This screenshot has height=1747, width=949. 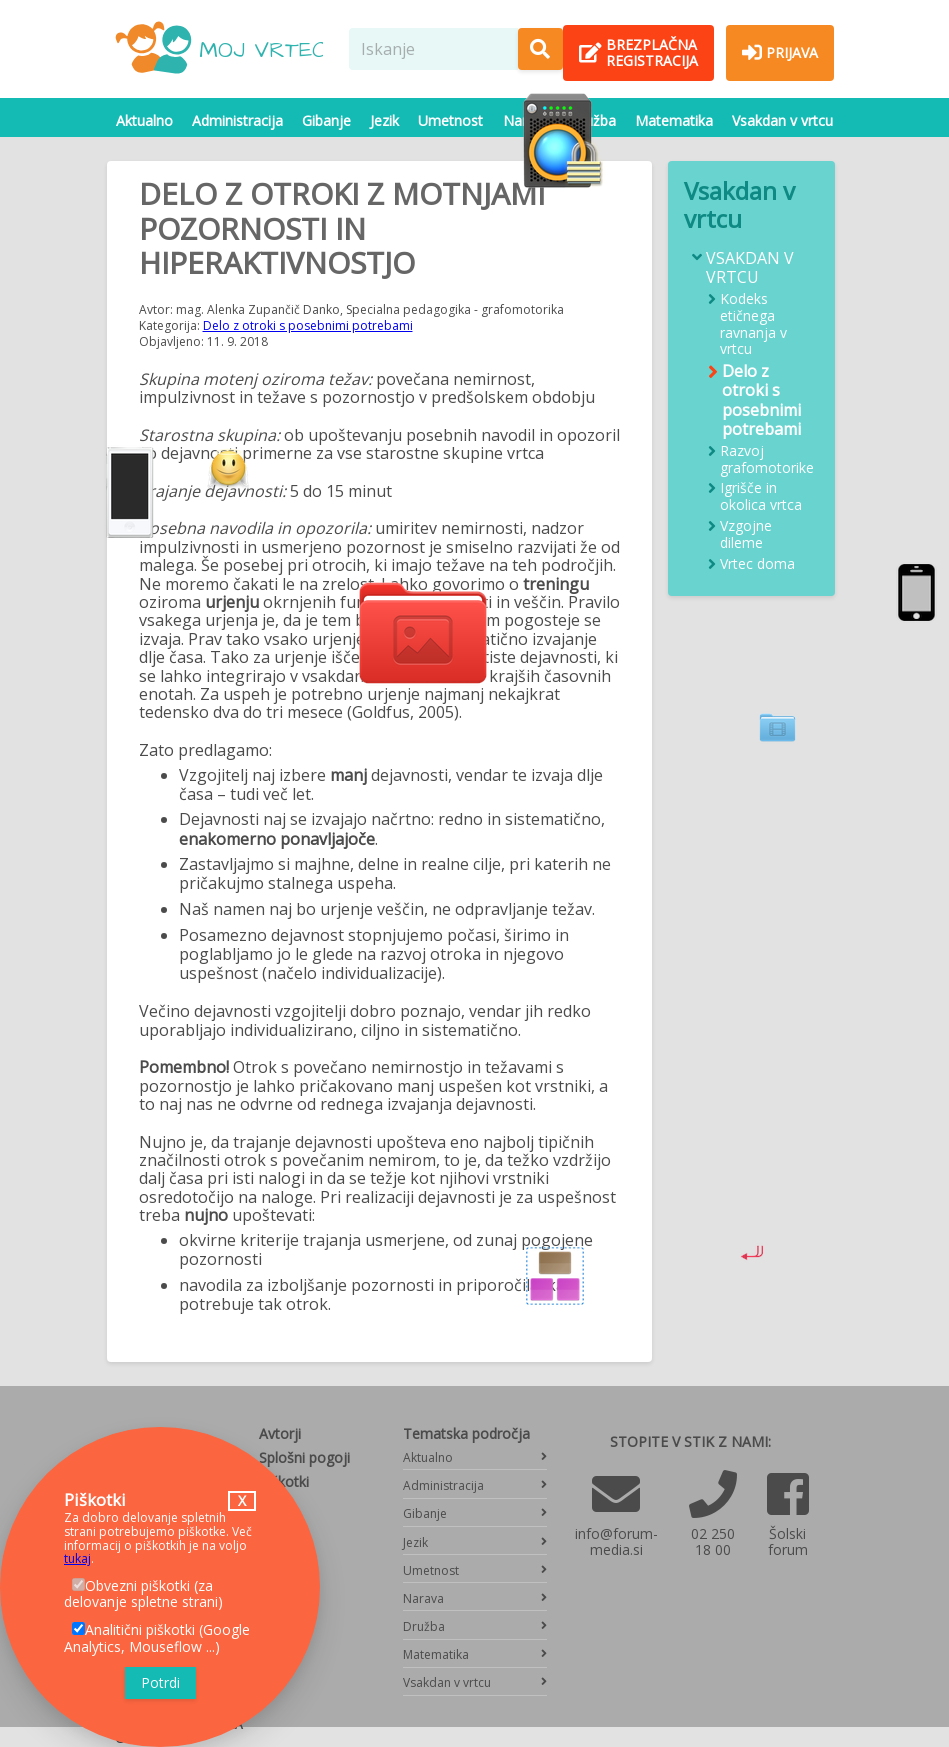 I want to click on reply to all recipients in an email thread, so click(x=751, y=1251).